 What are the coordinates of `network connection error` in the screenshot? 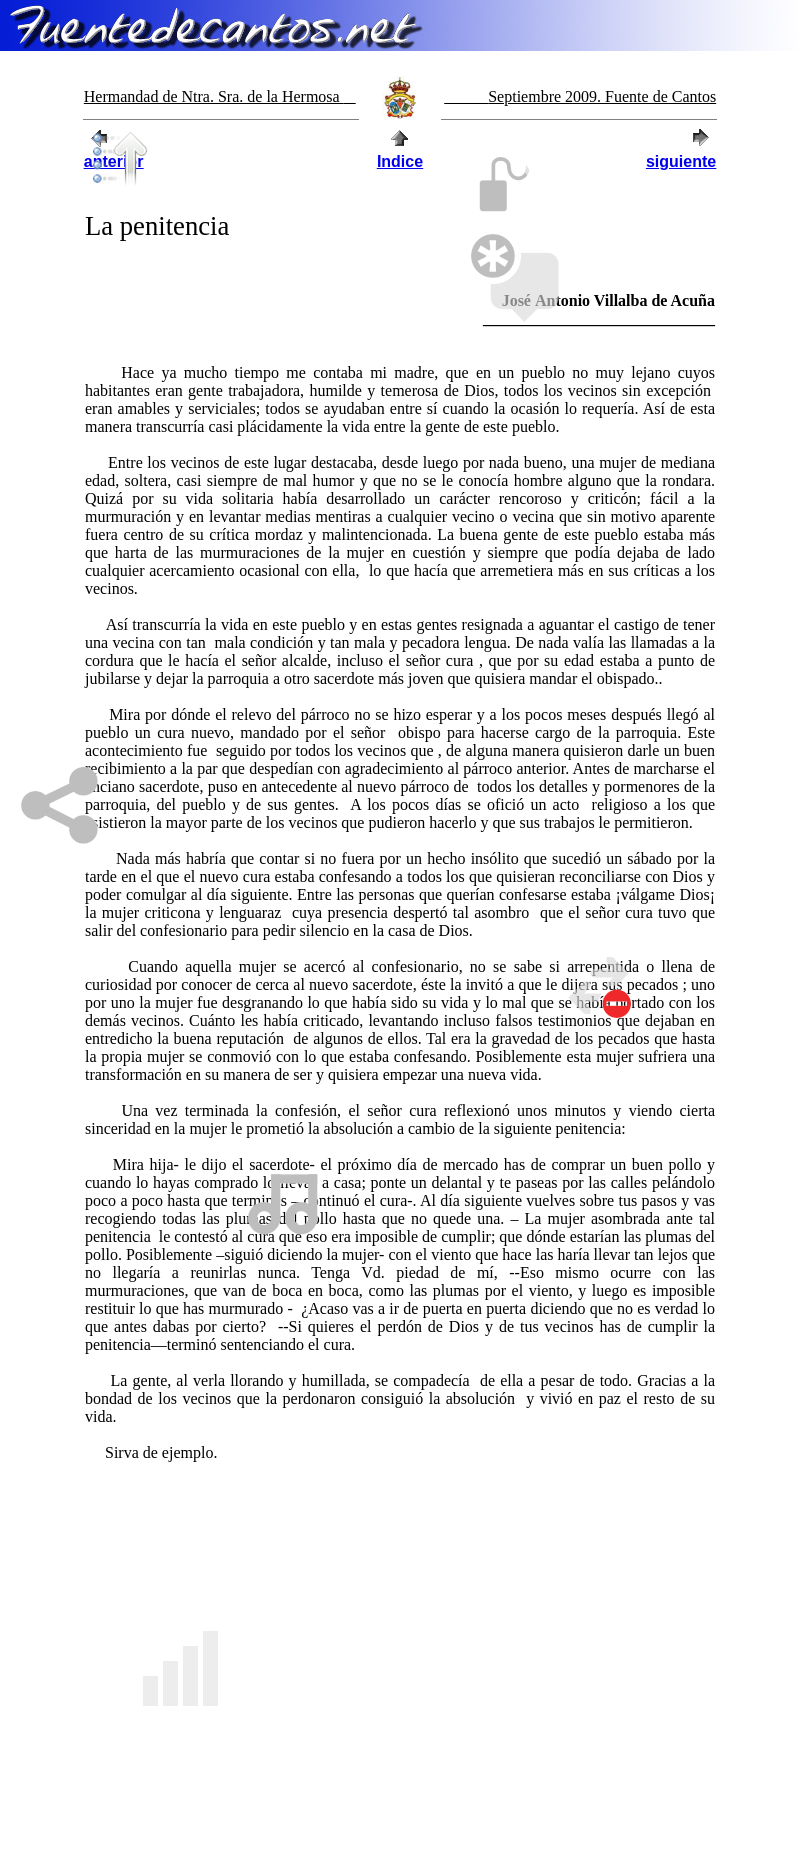 It's located at (598, 985).